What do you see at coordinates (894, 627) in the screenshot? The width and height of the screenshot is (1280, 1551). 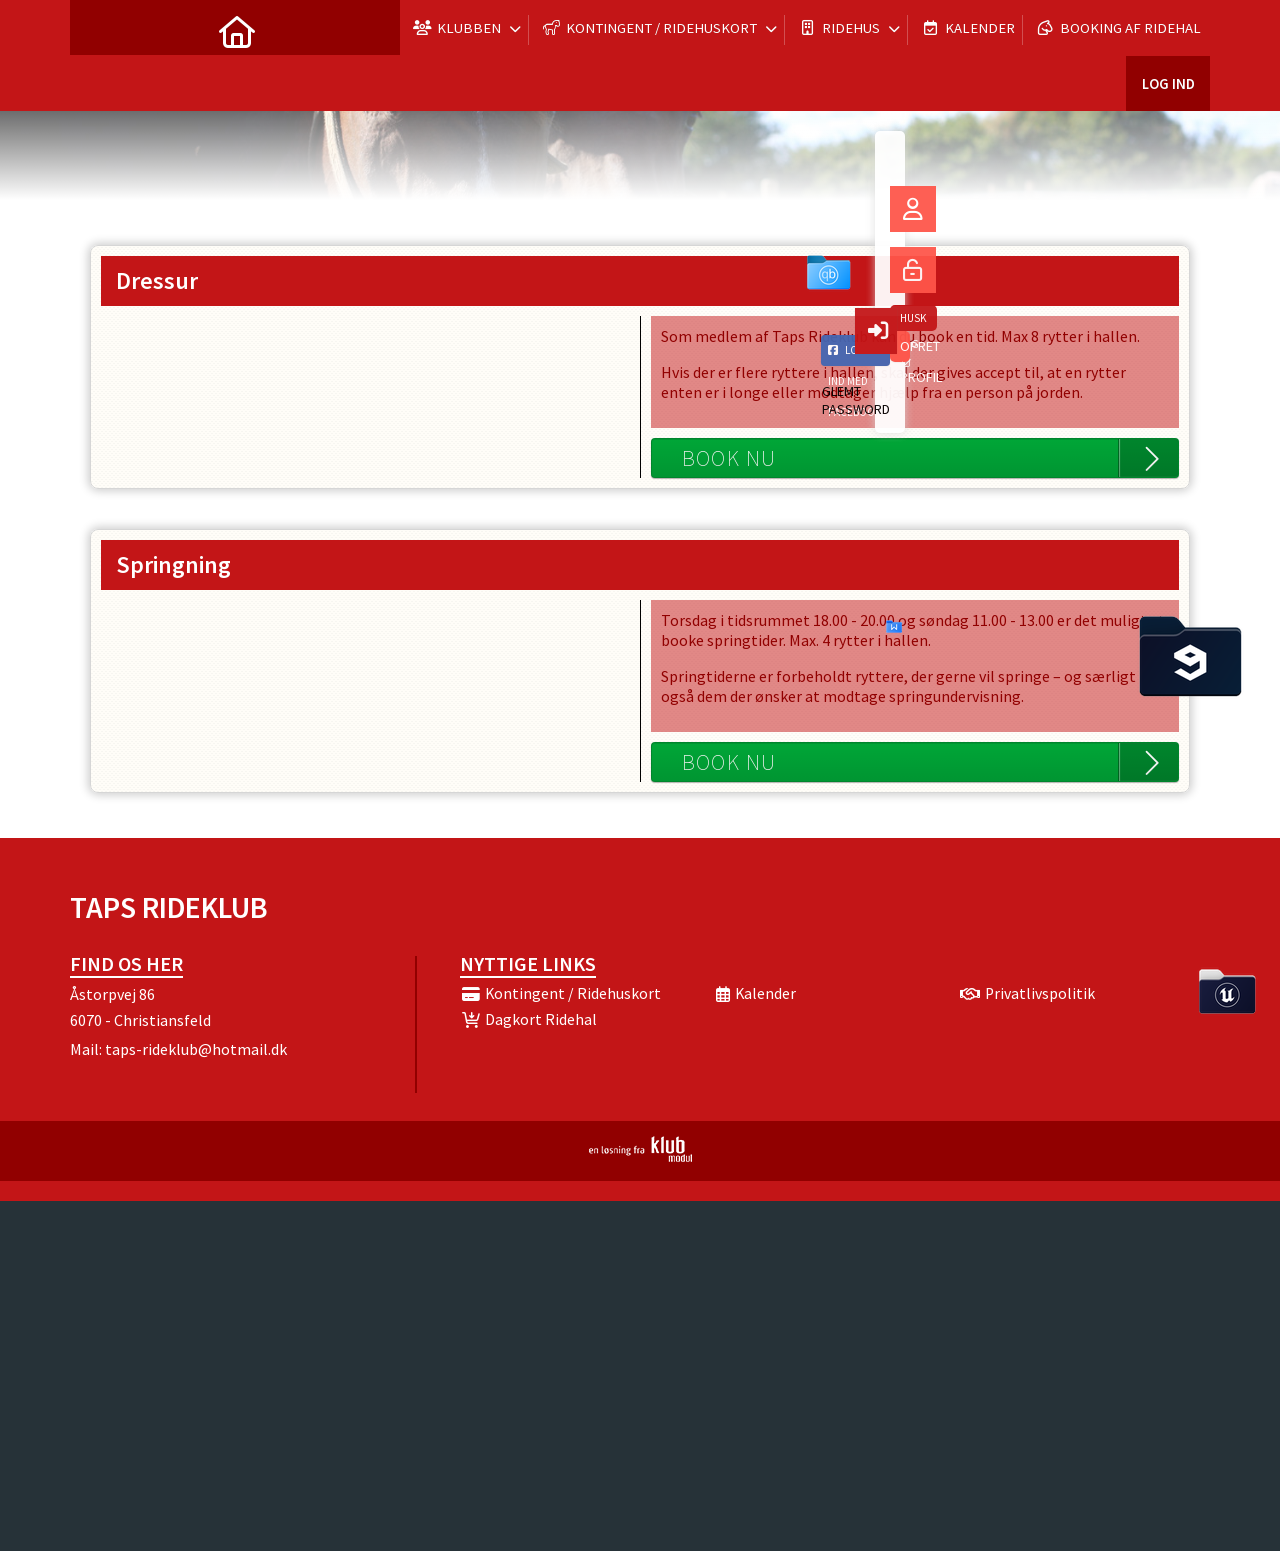 I see `open folder containing wps writer documents` at bounding box center [894, 627].